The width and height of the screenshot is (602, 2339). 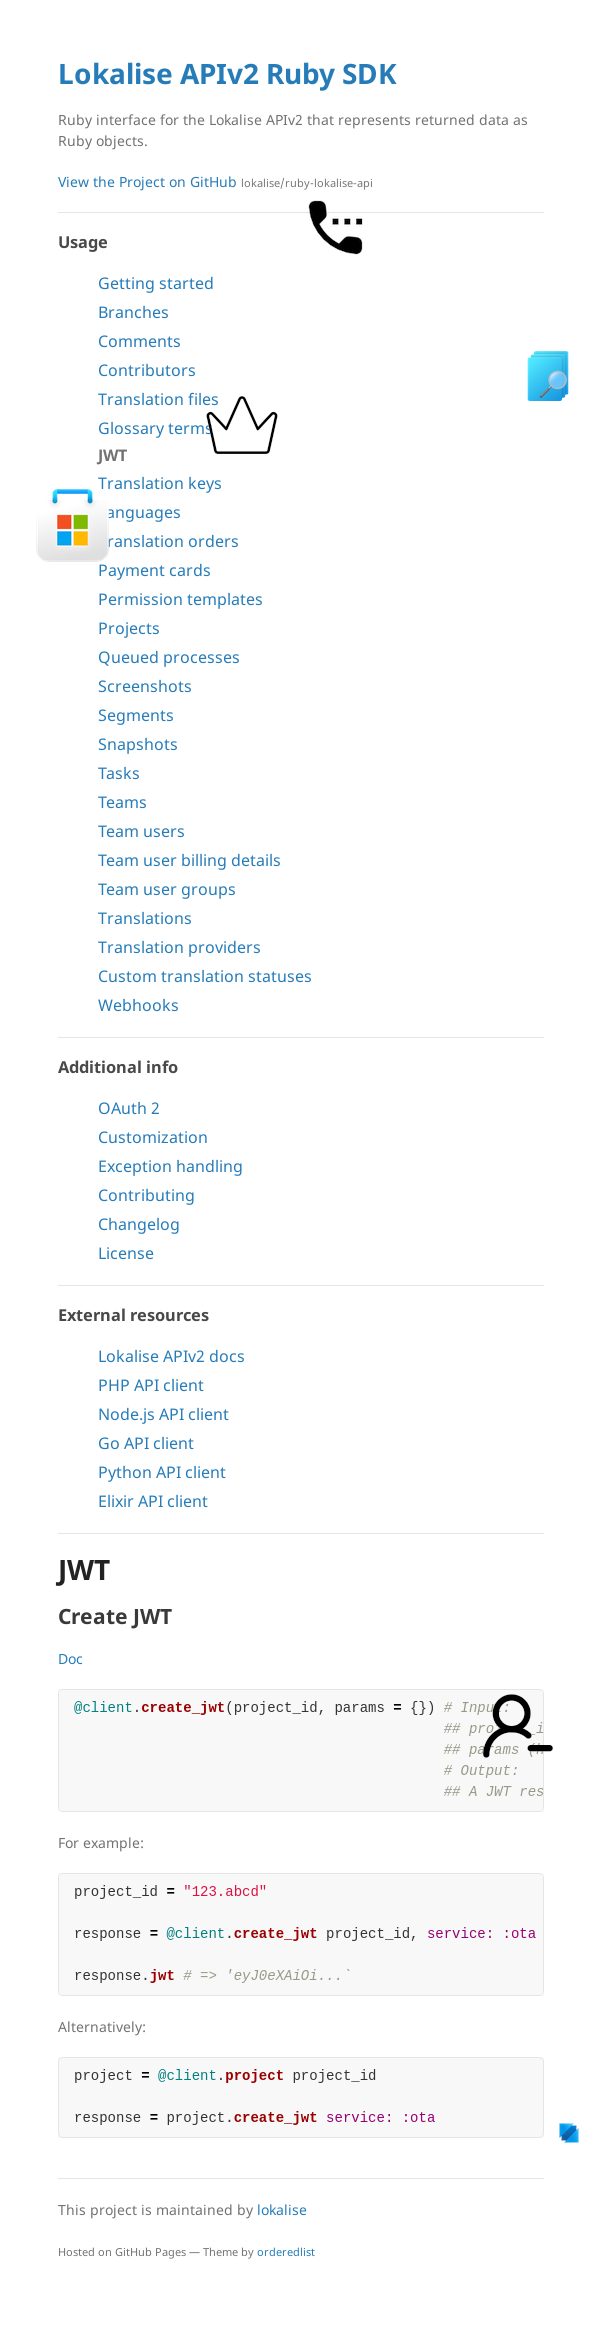 What do you see at coordinates (569, 2133) in the screenshot?
I see `open internal company application` at bounding box center [569, 2133].